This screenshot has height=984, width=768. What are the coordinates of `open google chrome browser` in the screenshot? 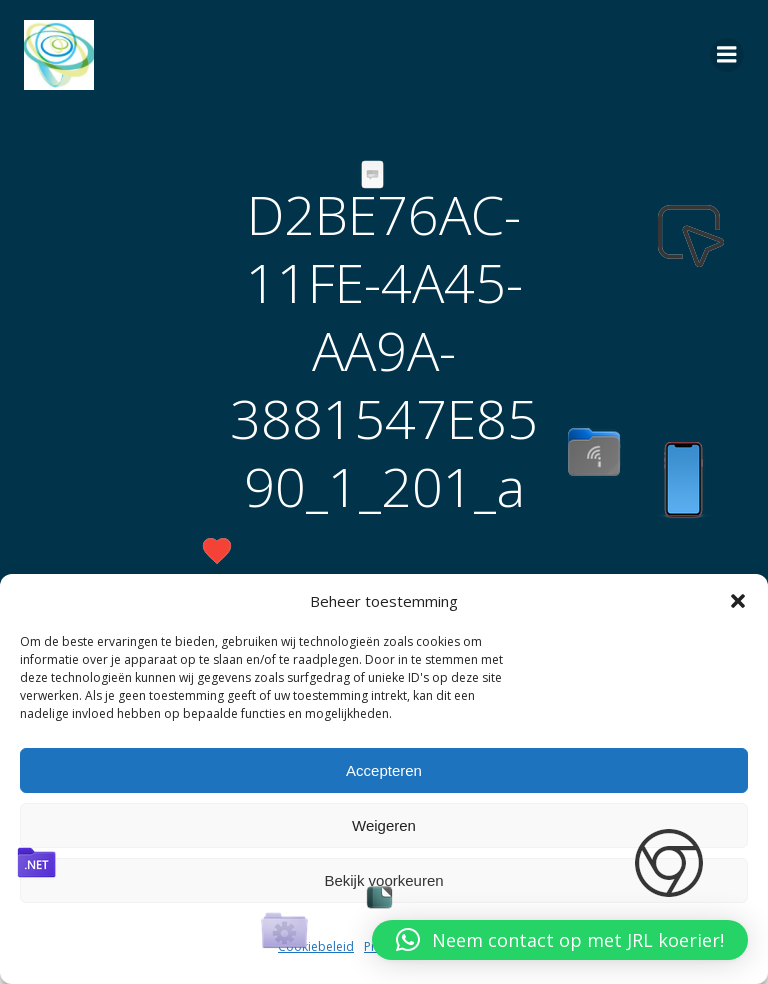 It's located at (669, 863).